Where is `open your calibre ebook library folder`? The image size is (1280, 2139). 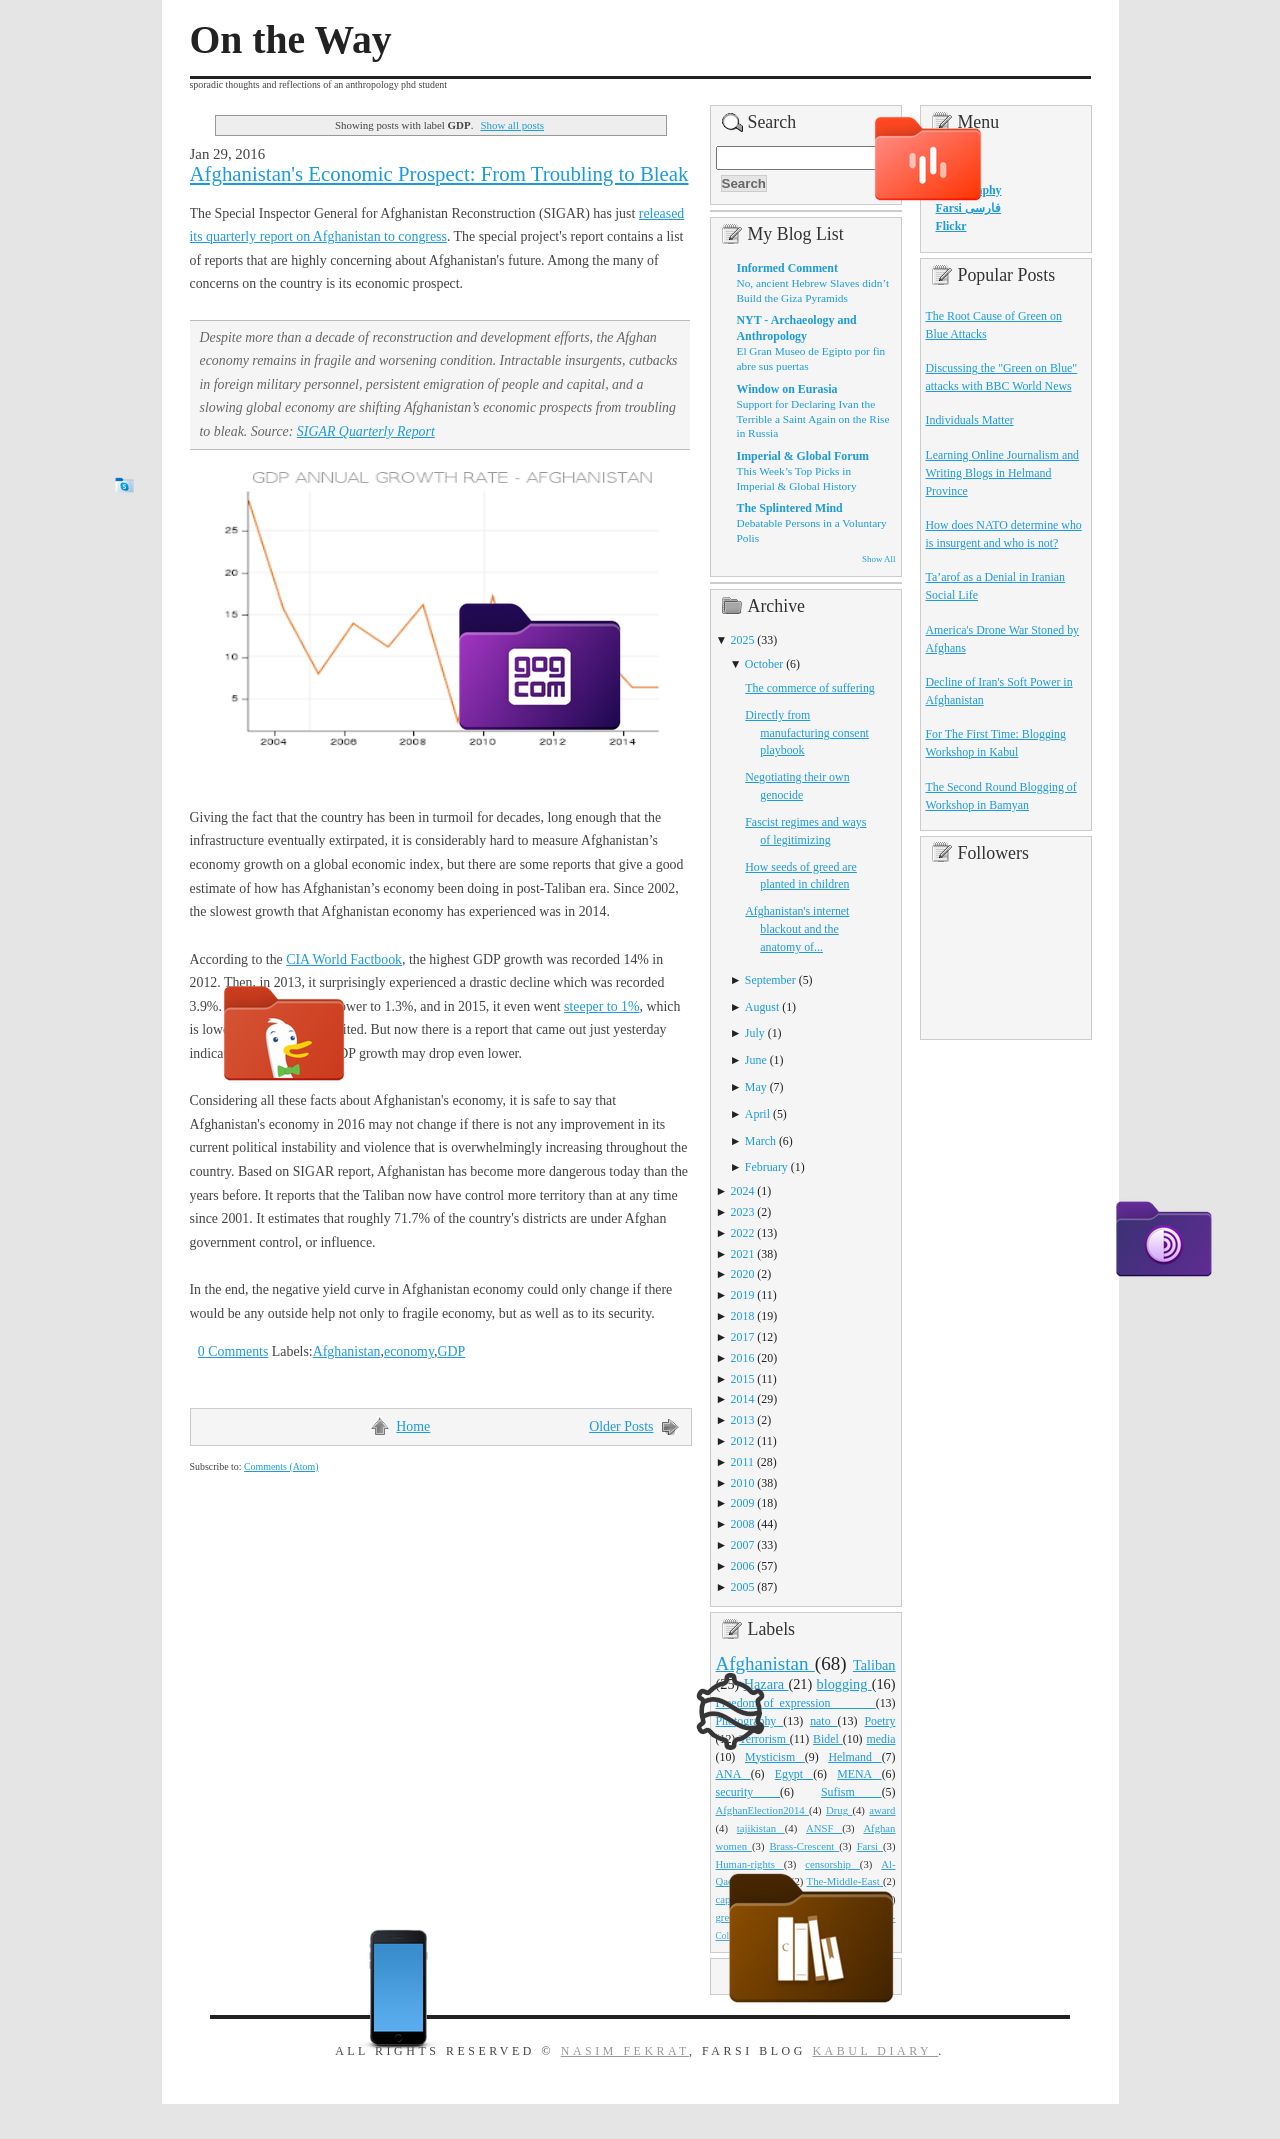 open your calibre ebook library folder is located at coordinates (810, 1942).